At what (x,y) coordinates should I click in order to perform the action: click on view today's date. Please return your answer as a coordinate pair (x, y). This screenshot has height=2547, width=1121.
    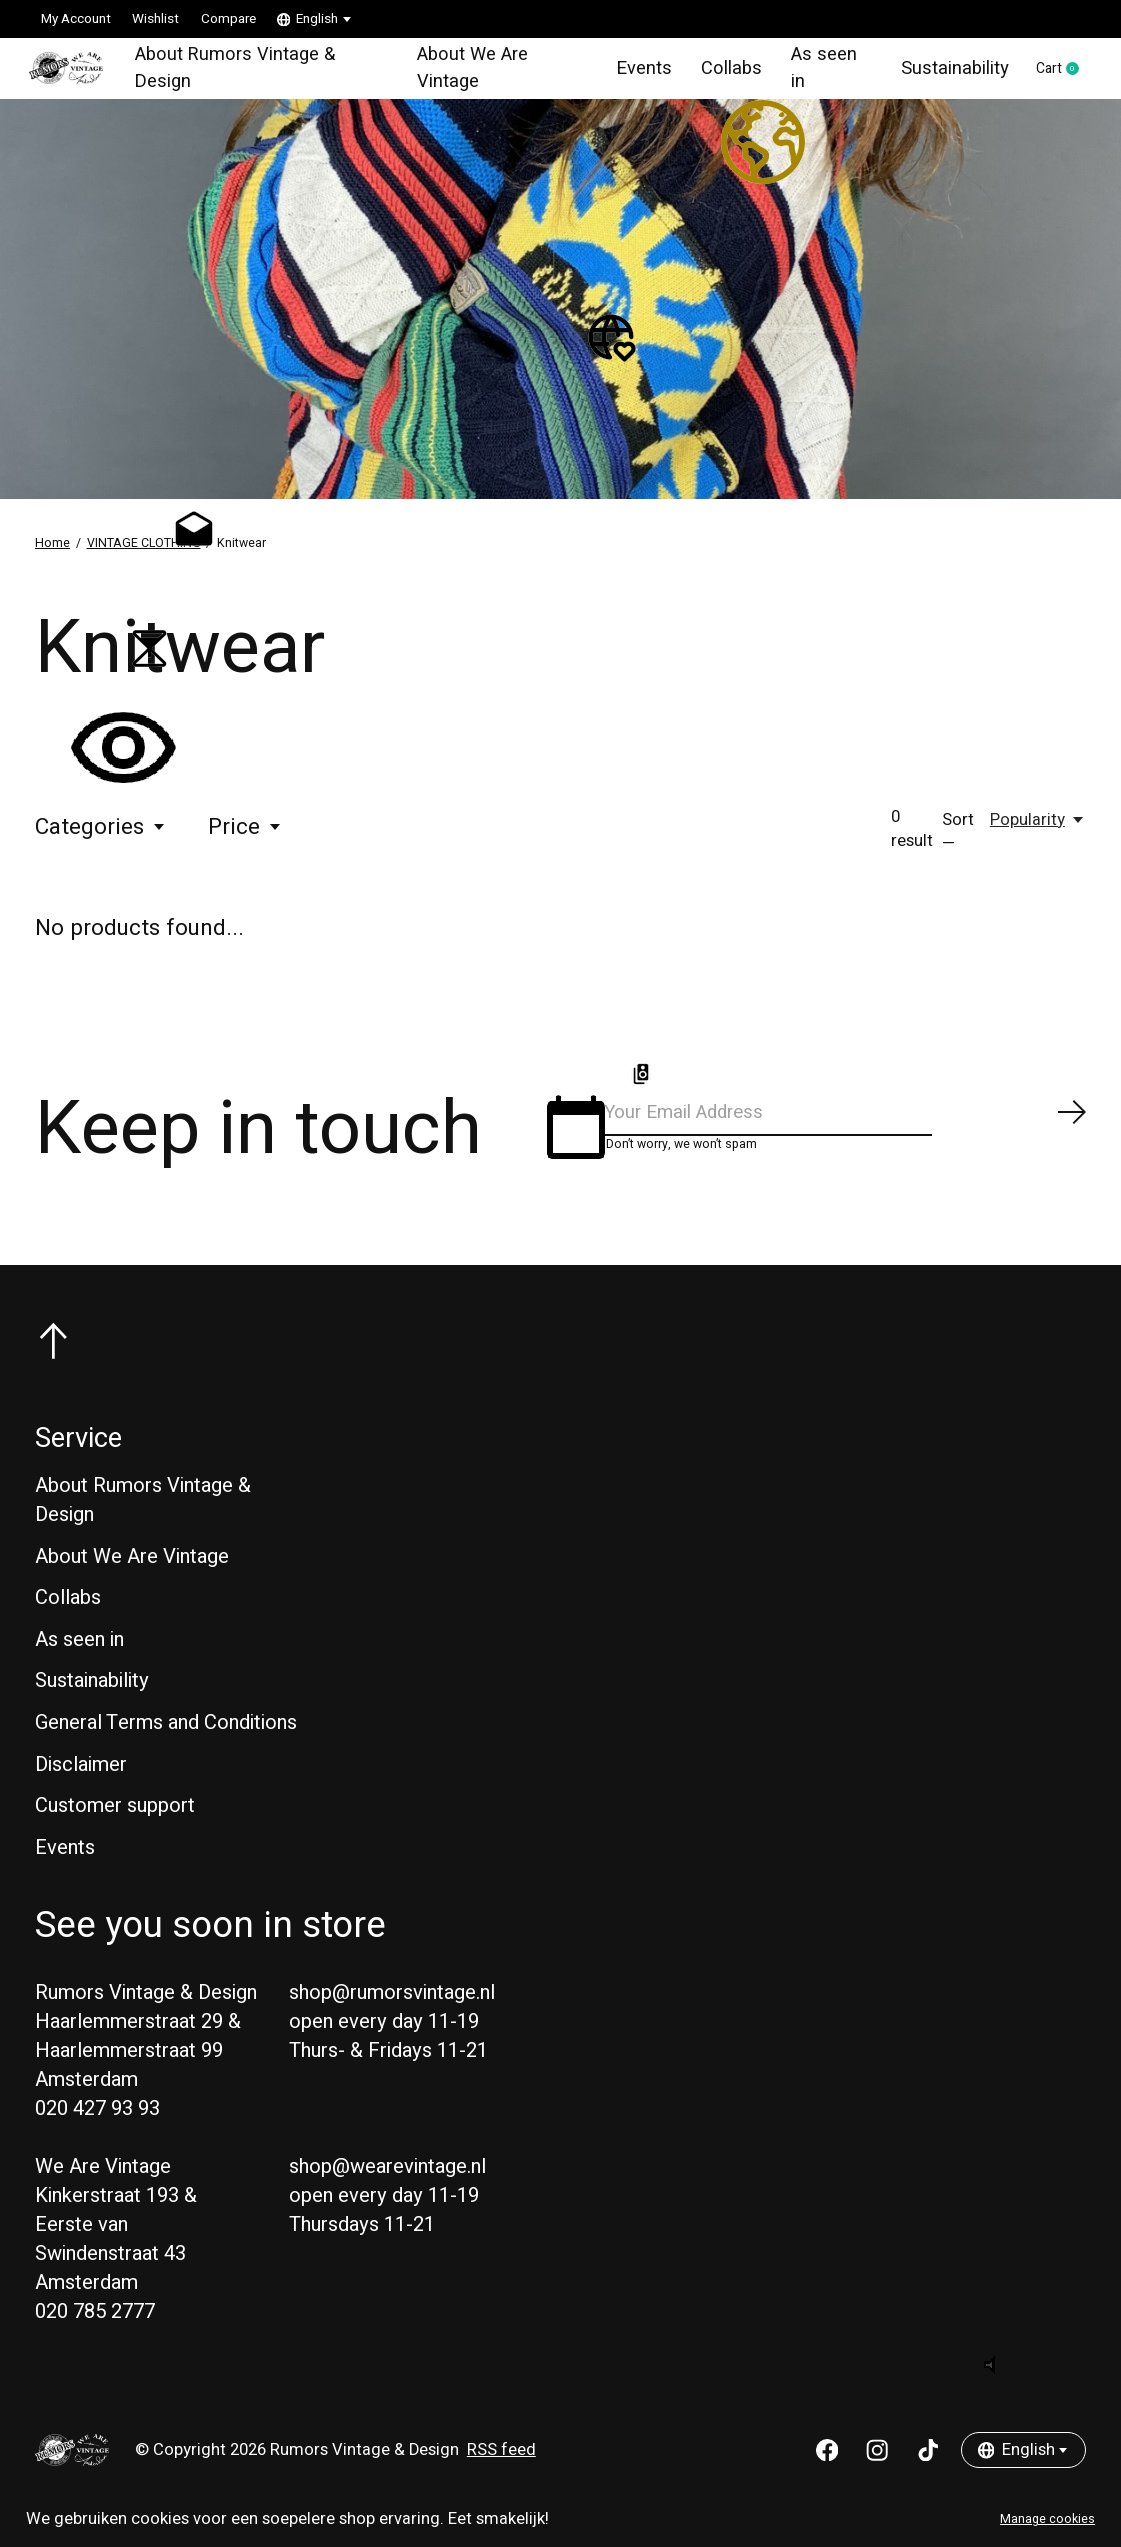
    Looking at the image, I should click on (576, 1127).